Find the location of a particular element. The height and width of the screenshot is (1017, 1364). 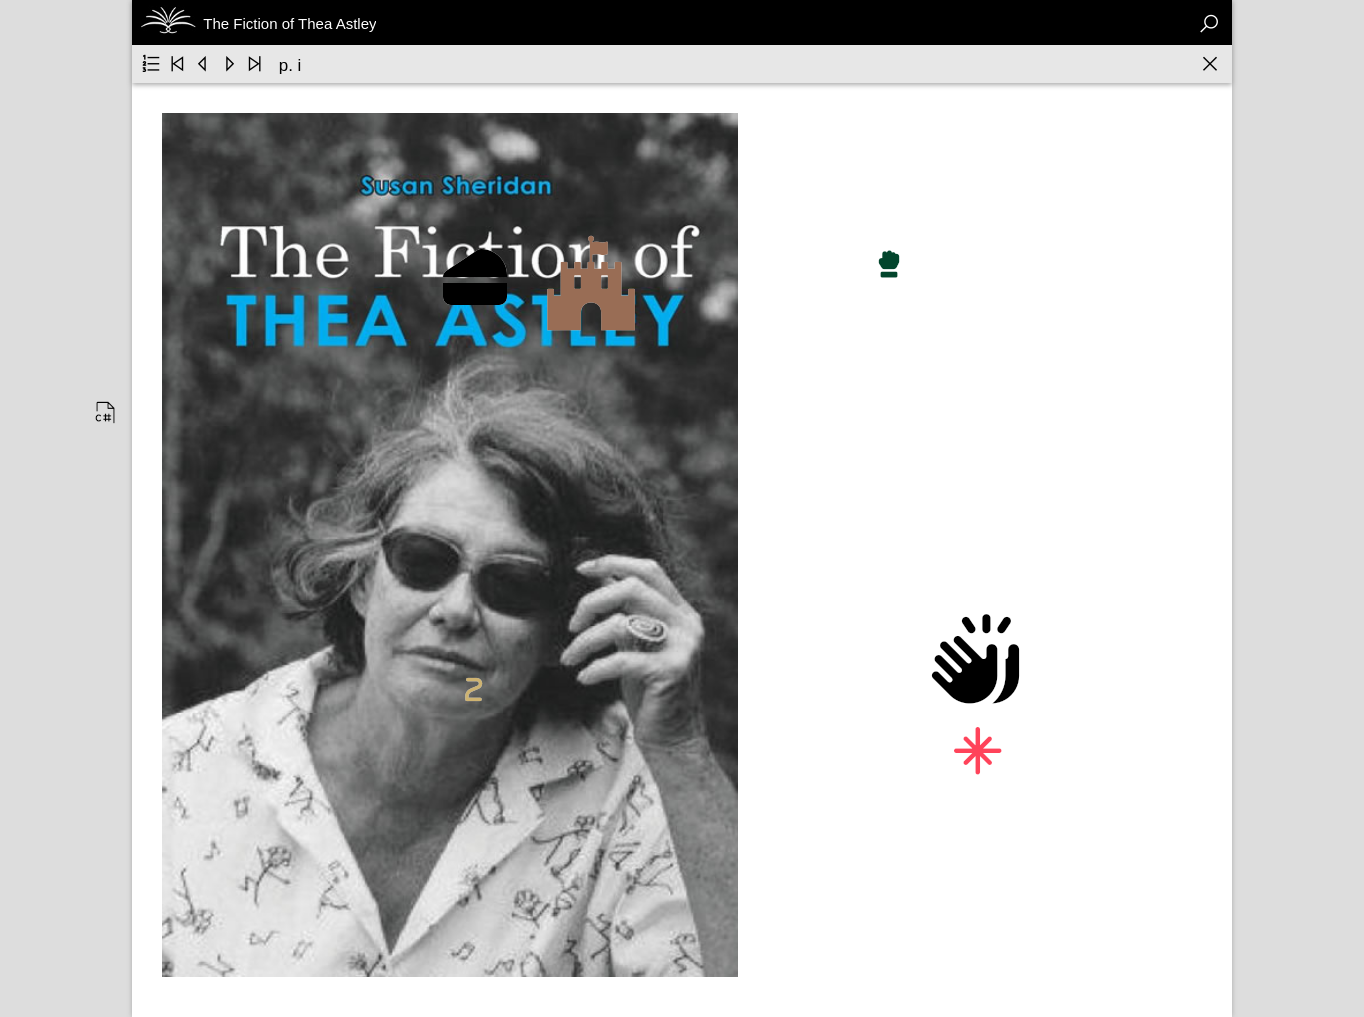

applaud or react with appreciation is located at coordinates (975, 660).